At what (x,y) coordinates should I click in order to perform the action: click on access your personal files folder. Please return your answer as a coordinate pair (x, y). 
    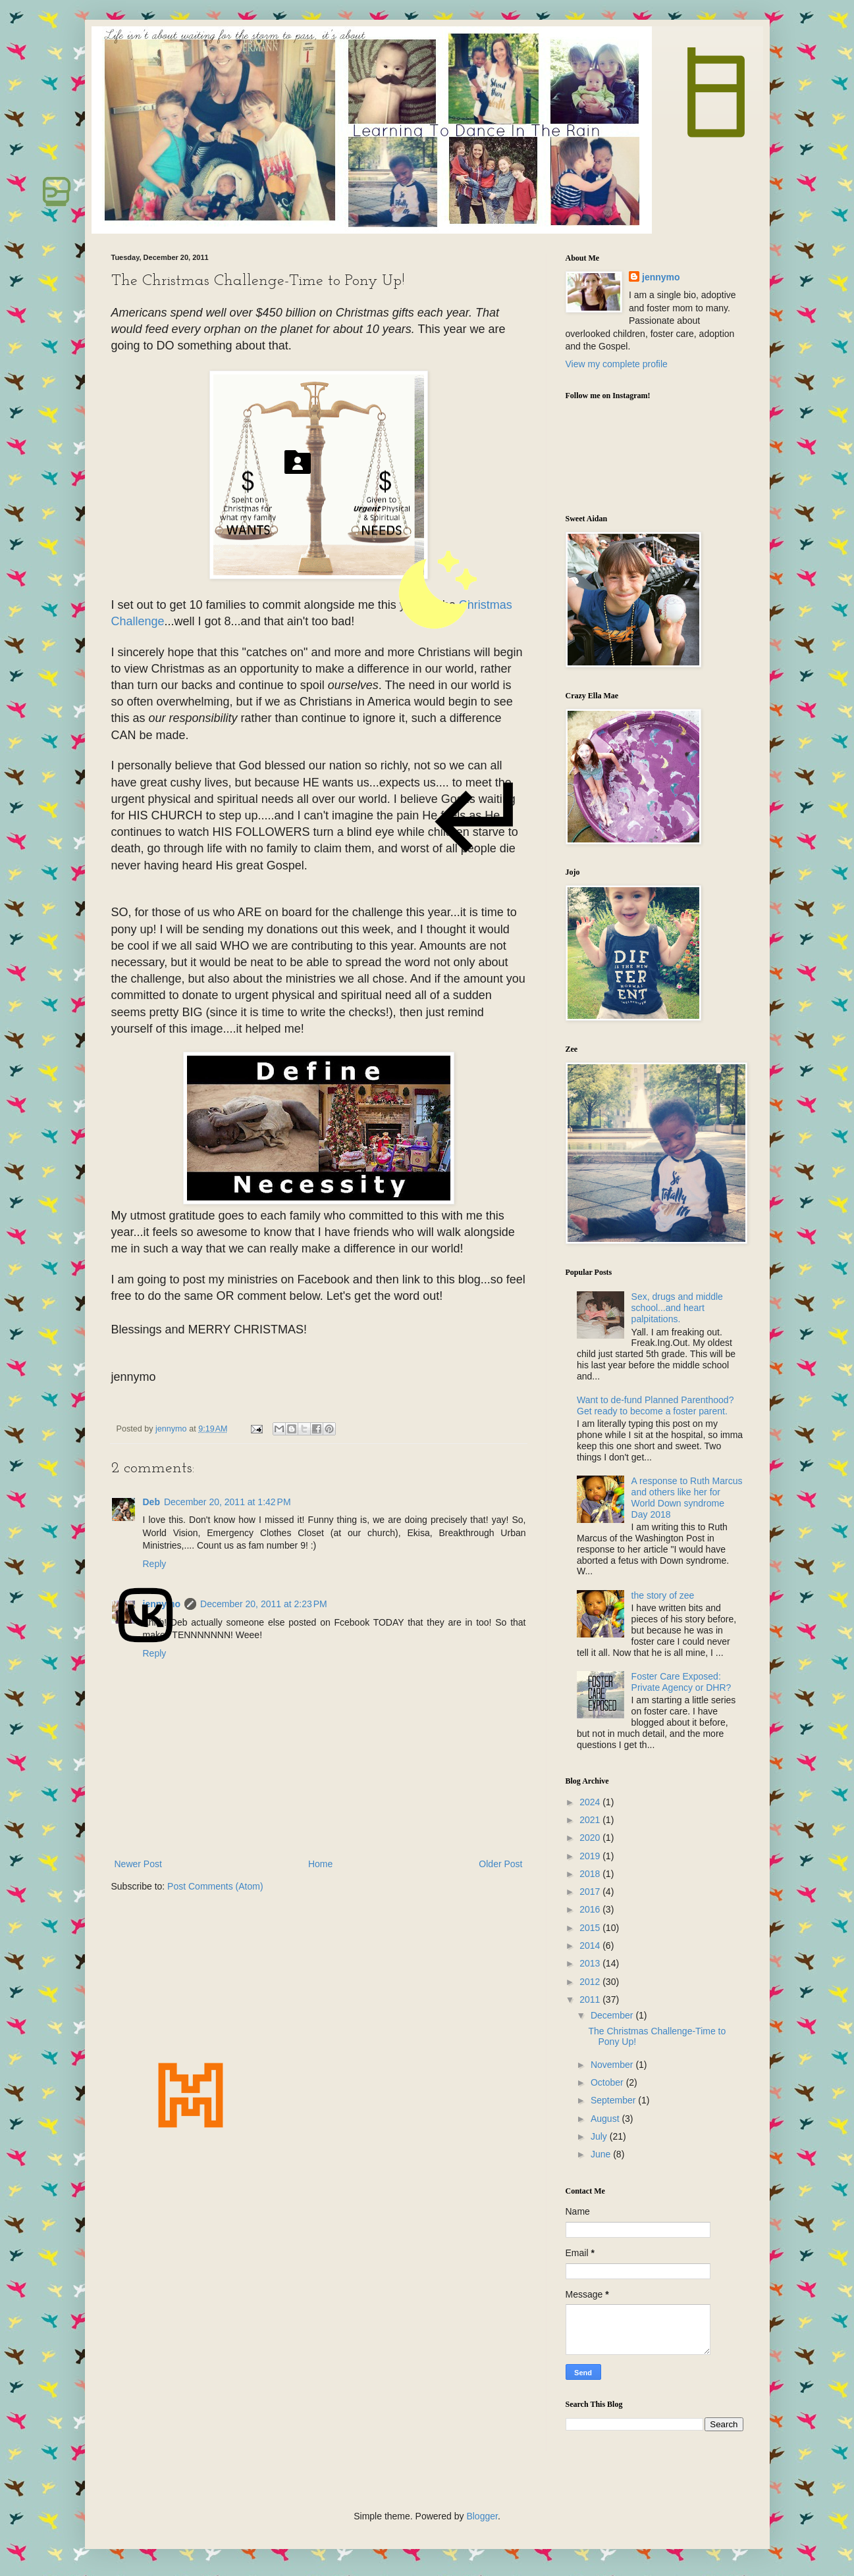
    Looking at the image, I should click on (298, 462).